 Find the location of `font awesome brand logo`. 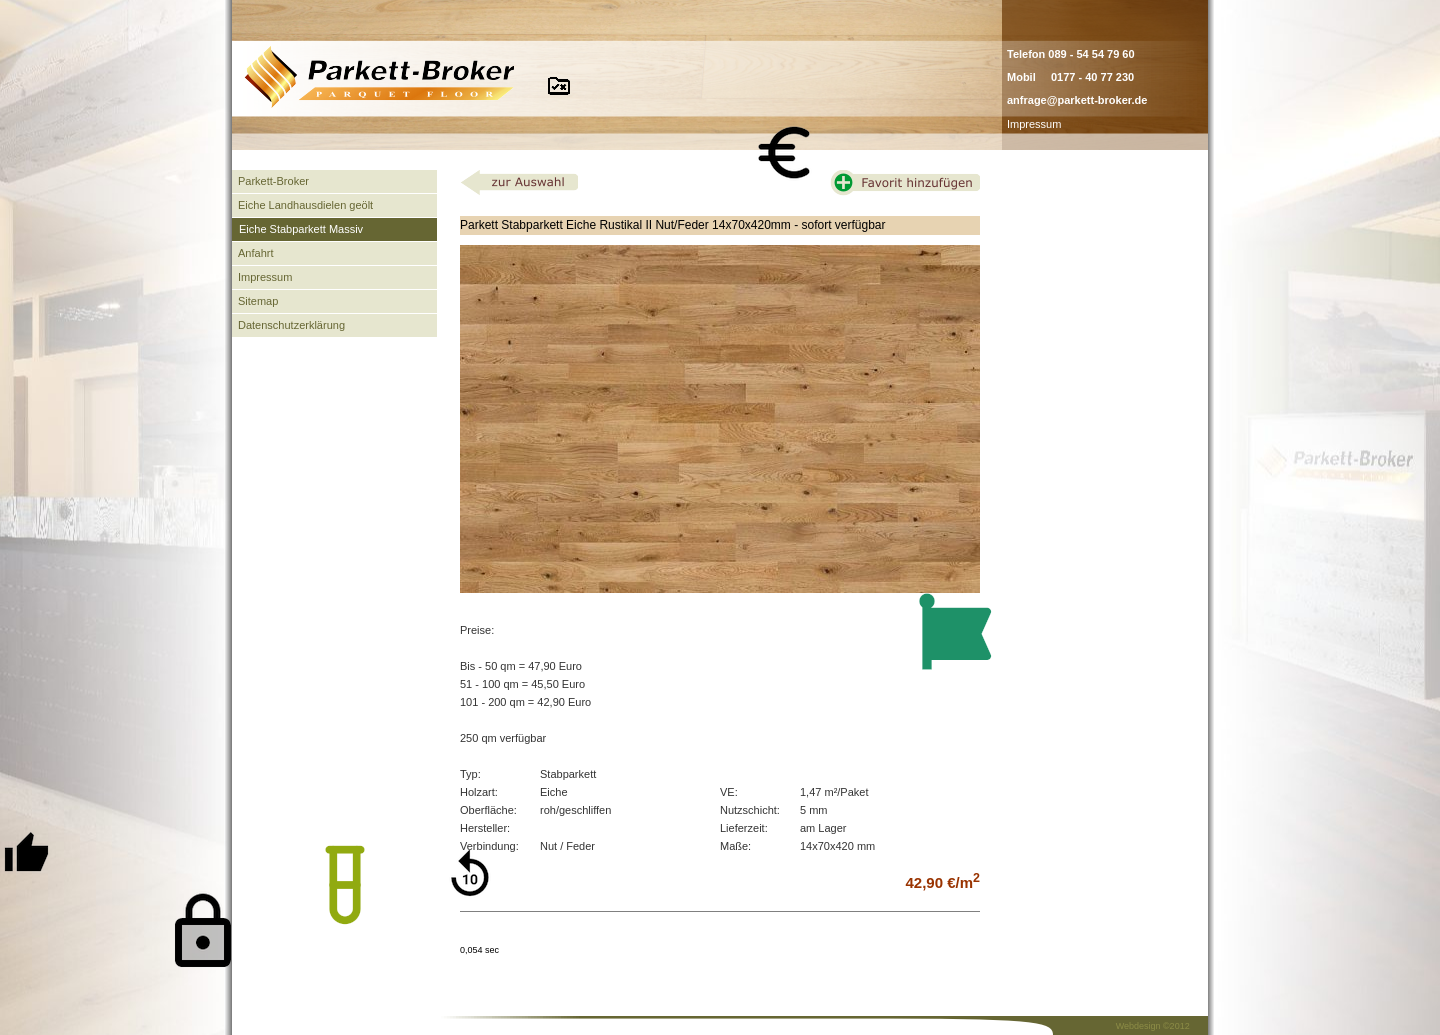

font awesome brand logo is located at coordinates (955, 631).